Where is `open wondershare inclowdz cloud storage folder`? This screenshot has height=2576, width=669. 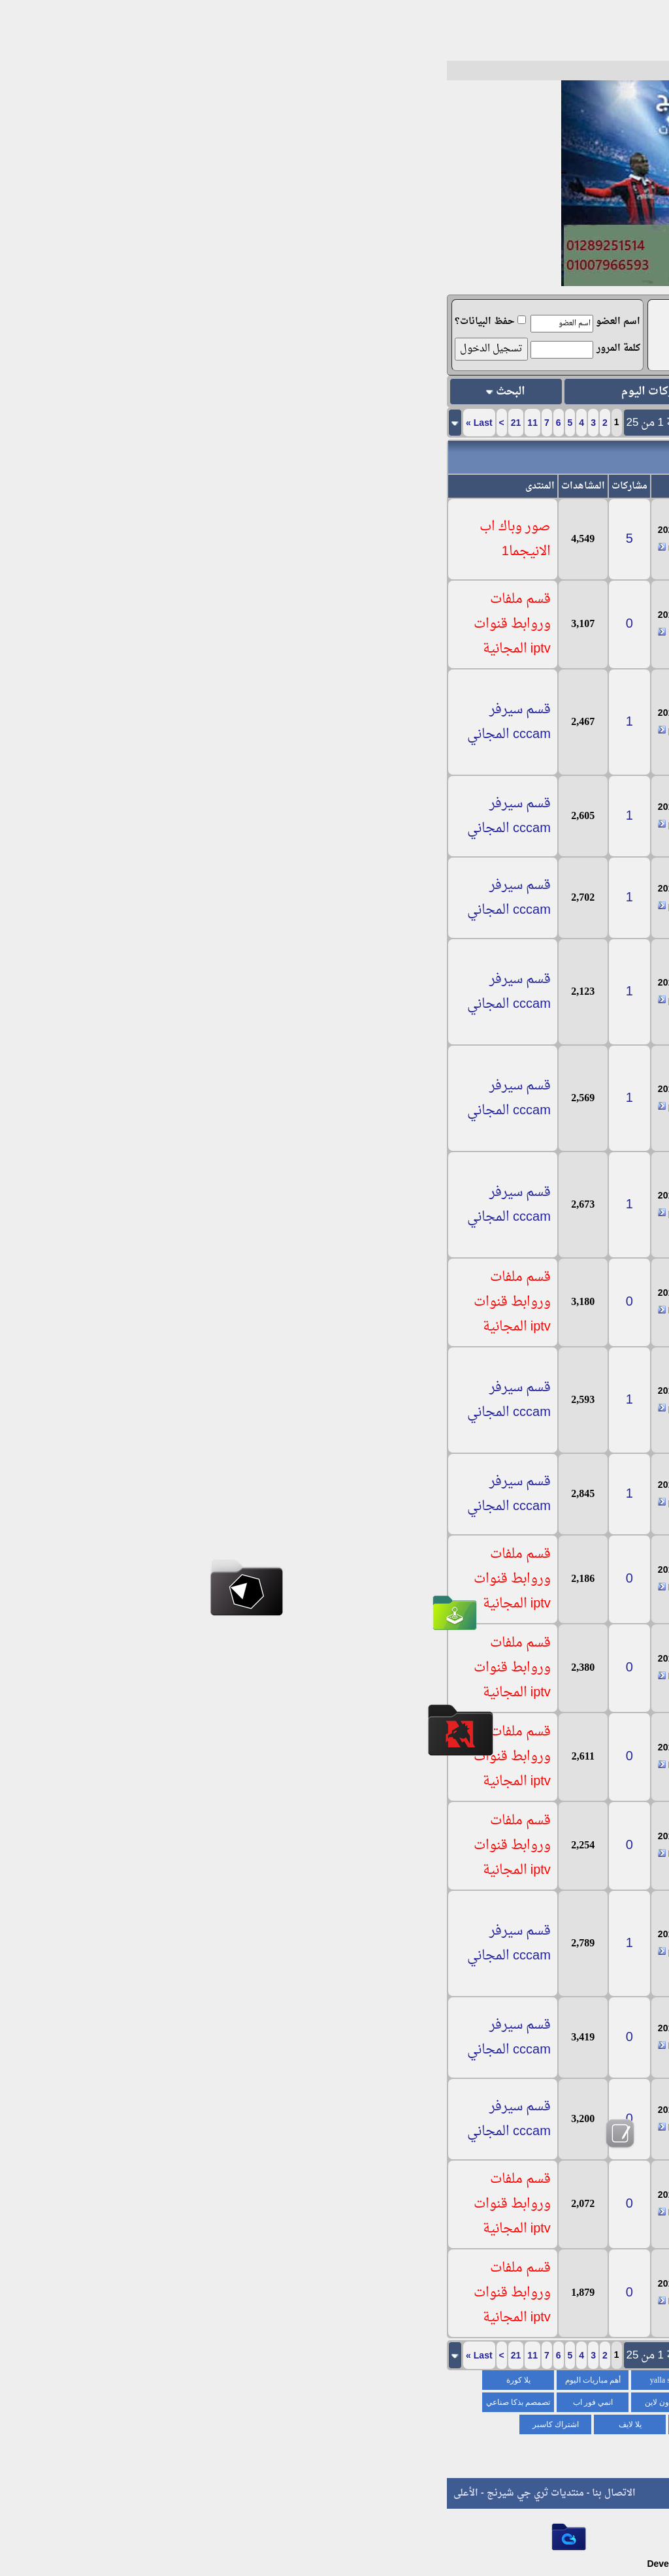 open wondershare inclowdz cloud storage folder is located at coordinates (568, 2537).